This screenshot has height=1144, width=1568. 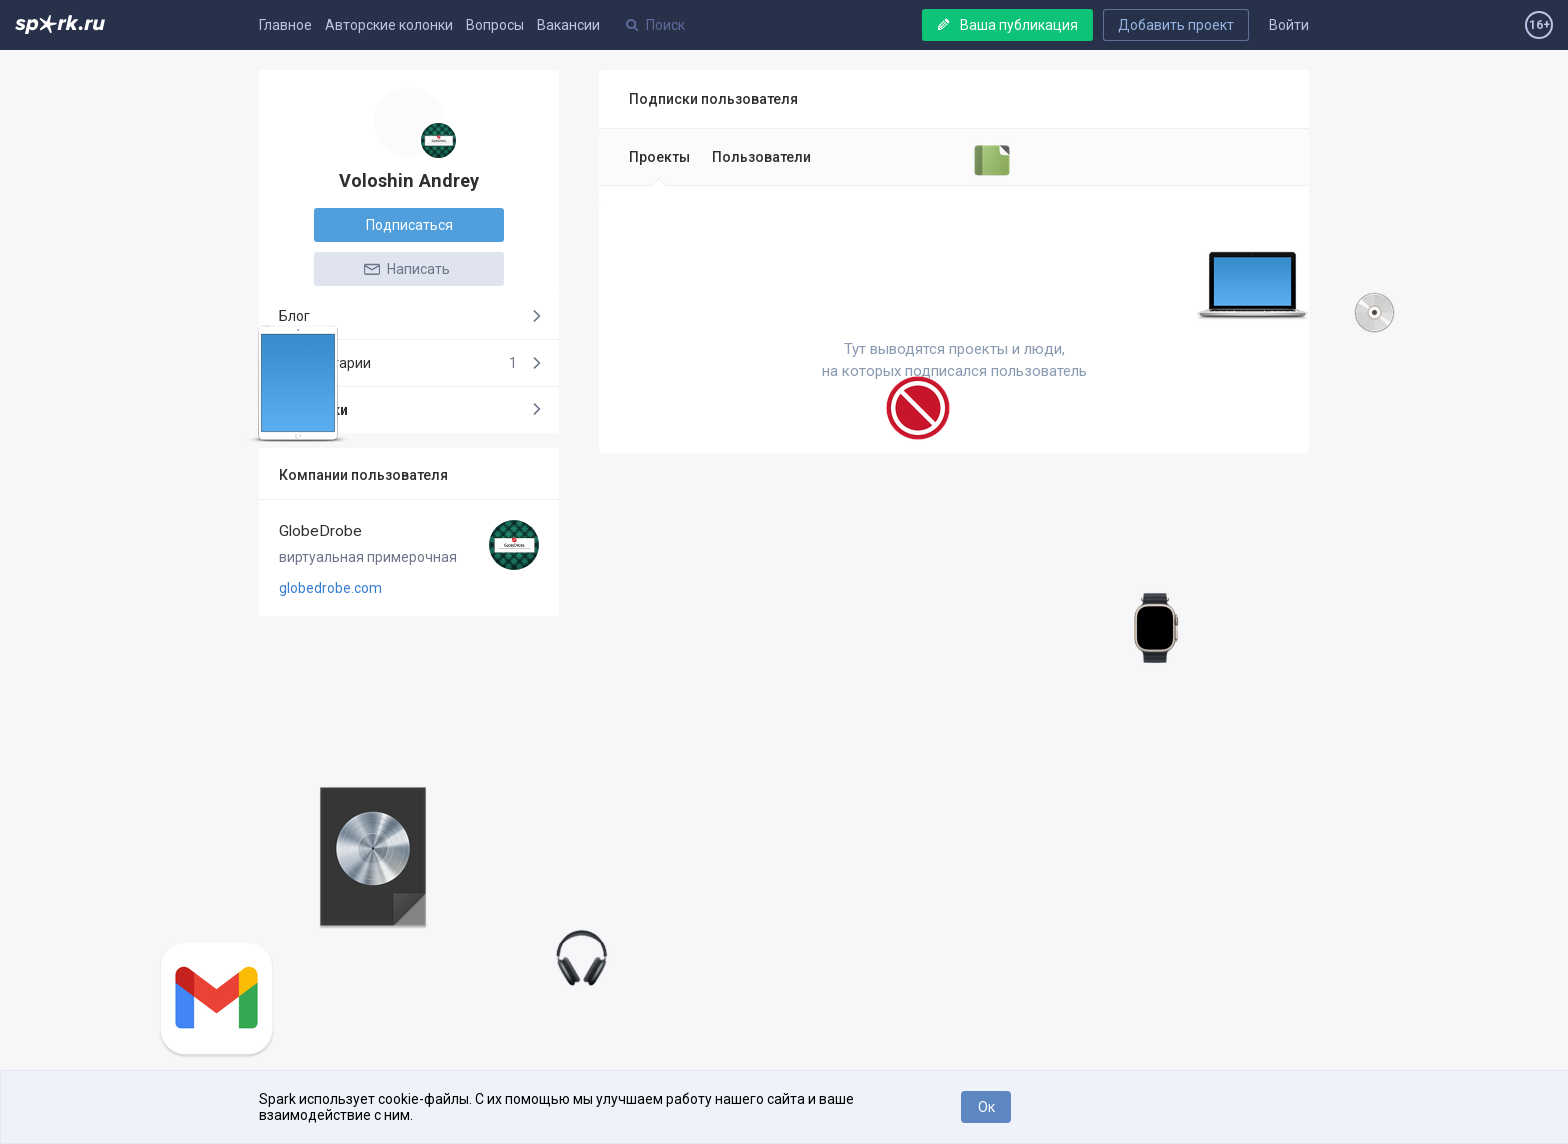 What do you see at coordinates (1374, 312) in the screenshot?
I see `access CD/DVD drive` at bounding box center [1374, 312].